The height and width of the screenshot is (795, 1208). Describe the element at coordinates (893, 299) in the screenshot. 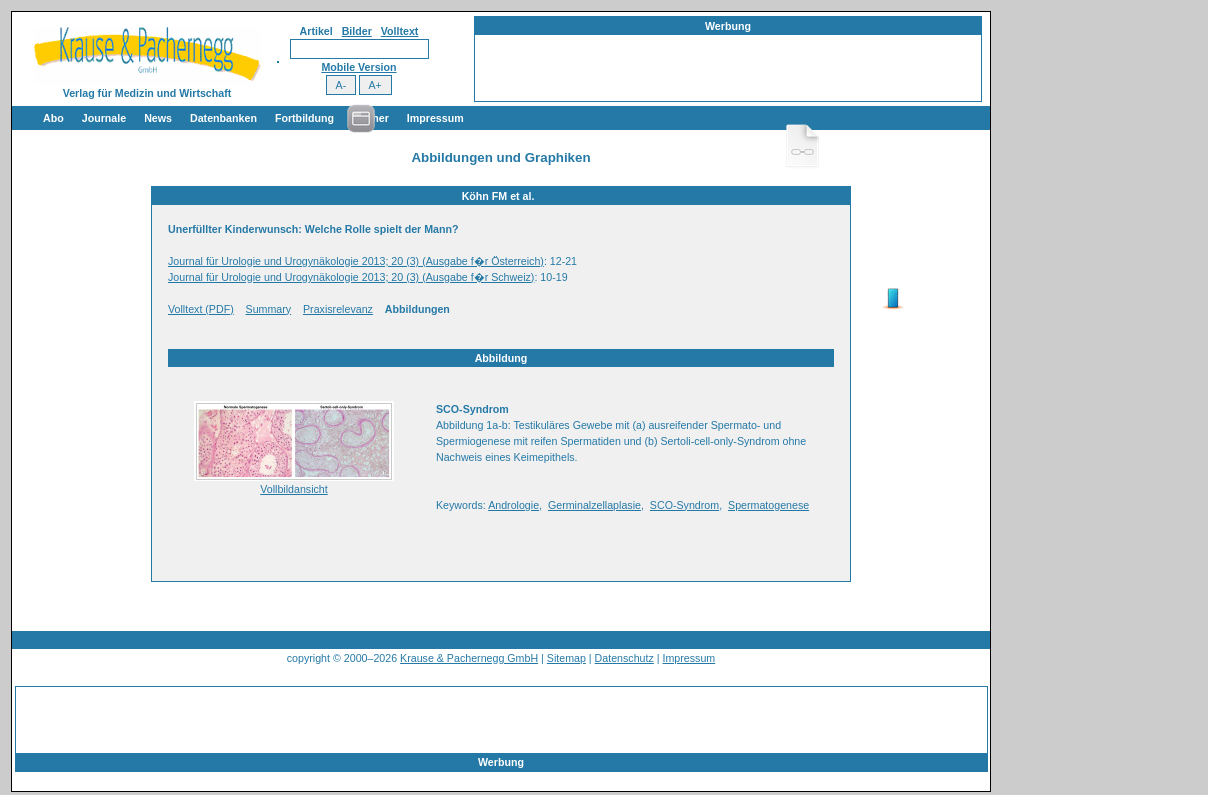

I see `enable mobile hotspot sharing` at that location.